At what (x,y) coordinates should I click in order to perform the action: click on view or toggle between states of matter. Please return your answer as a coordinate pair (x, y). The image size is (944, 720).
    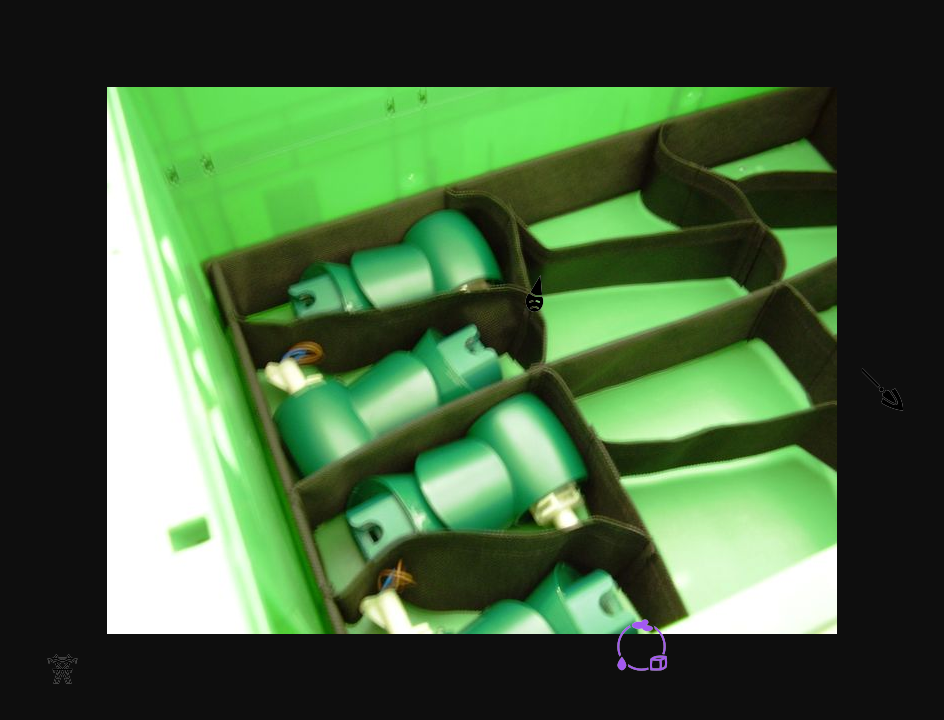
    Looking at the image, I should click on (641, 646).